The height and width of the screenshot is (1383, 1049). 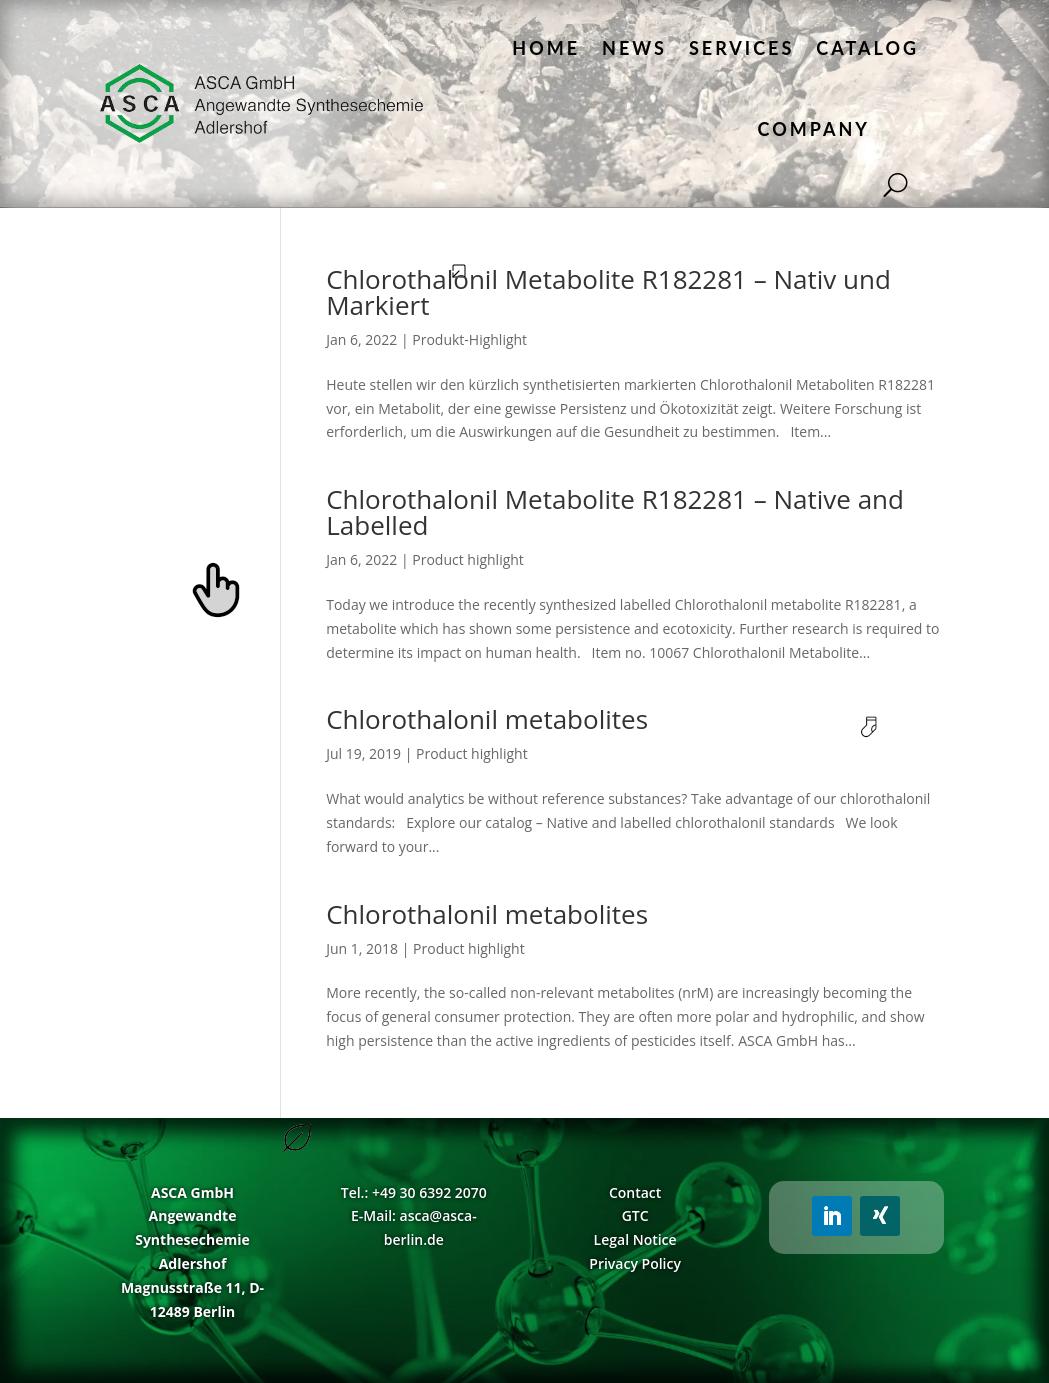 I want to click on tap or click to select an item, so click(x=216, y=590).